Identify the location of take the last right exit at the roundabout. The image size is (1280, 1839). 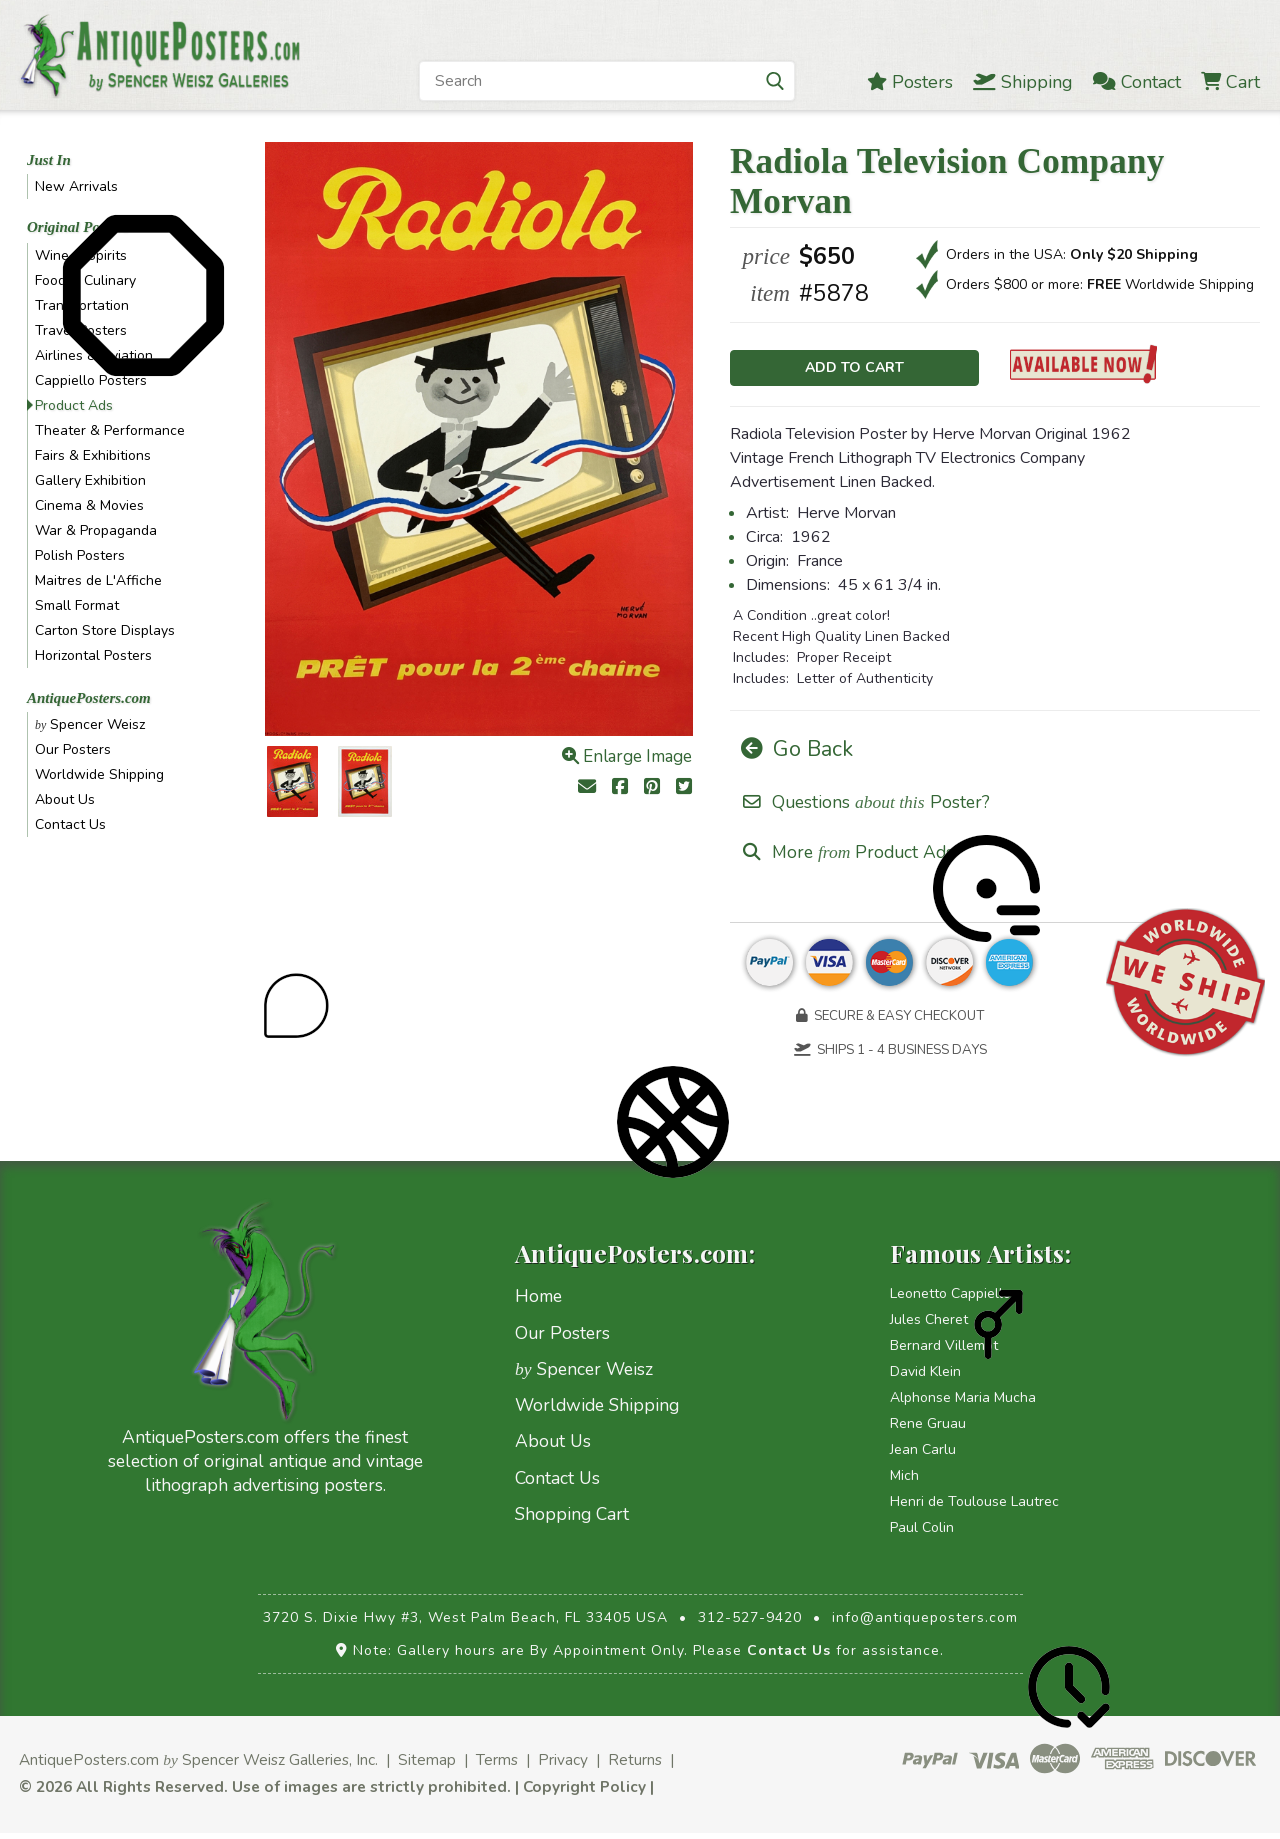
(998, 1324).